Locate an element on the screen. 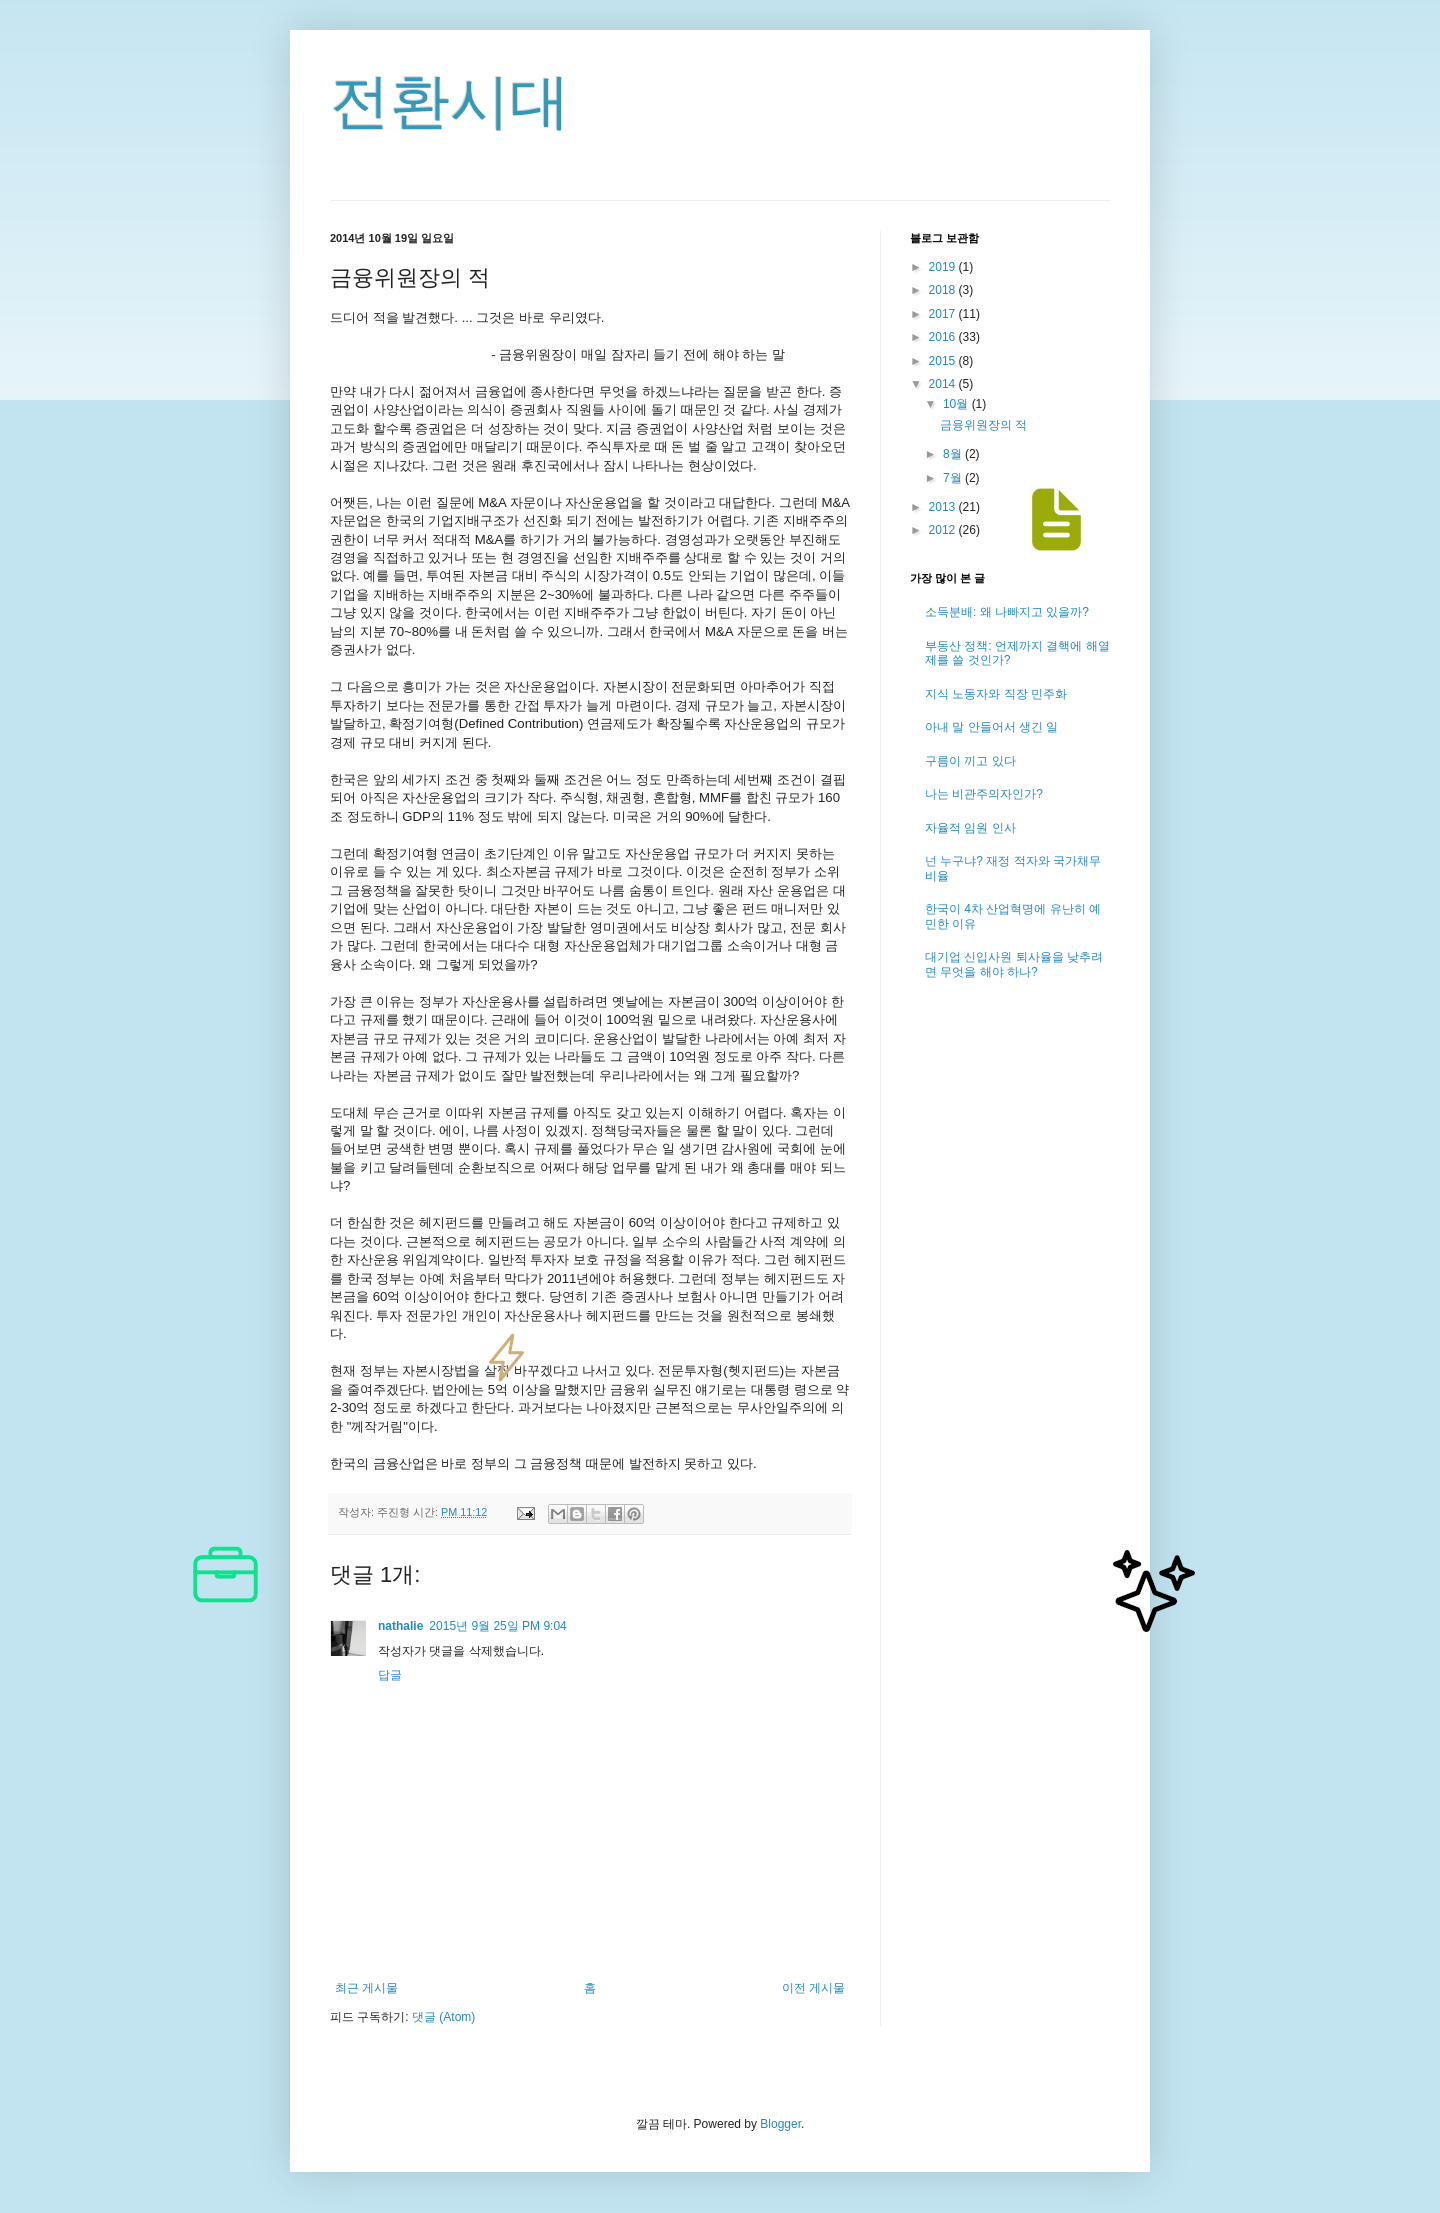 This screenshot has height=2213, width=1440. indicates AI-generated or enhanced content is located at coordinates (1154, 1591).